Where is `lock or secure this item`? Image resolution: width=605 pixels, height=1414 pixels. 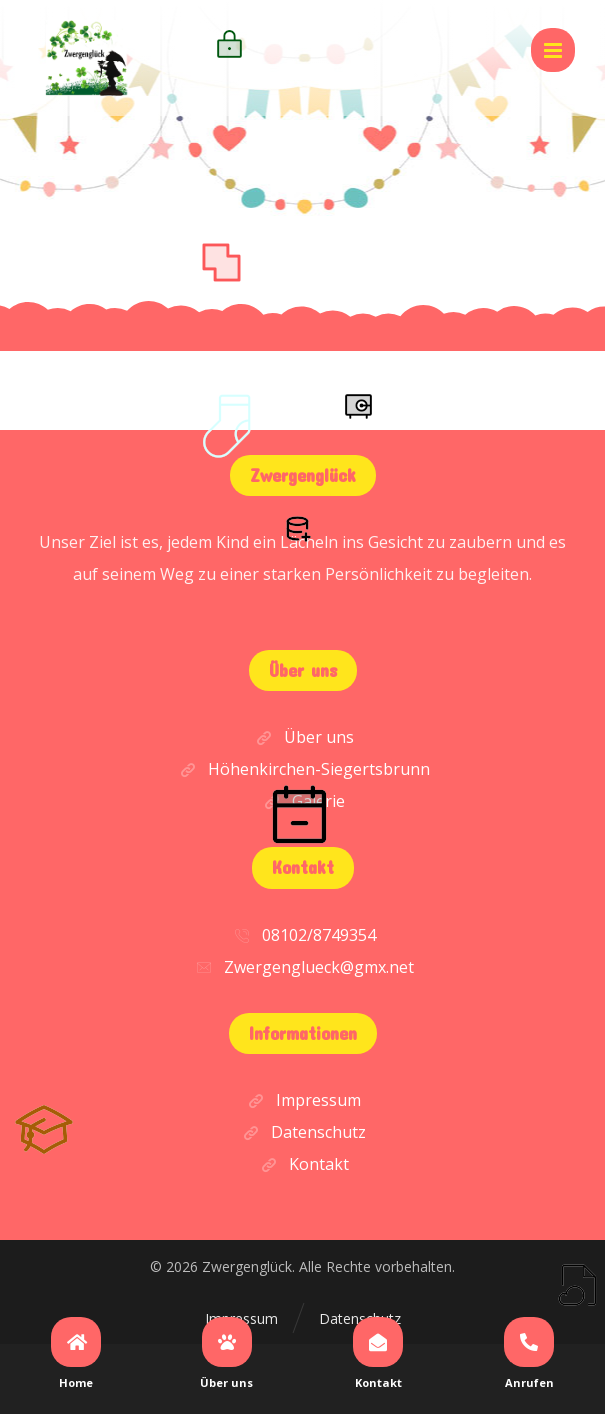
lock or secure this item is located at coordinates (229, 45).